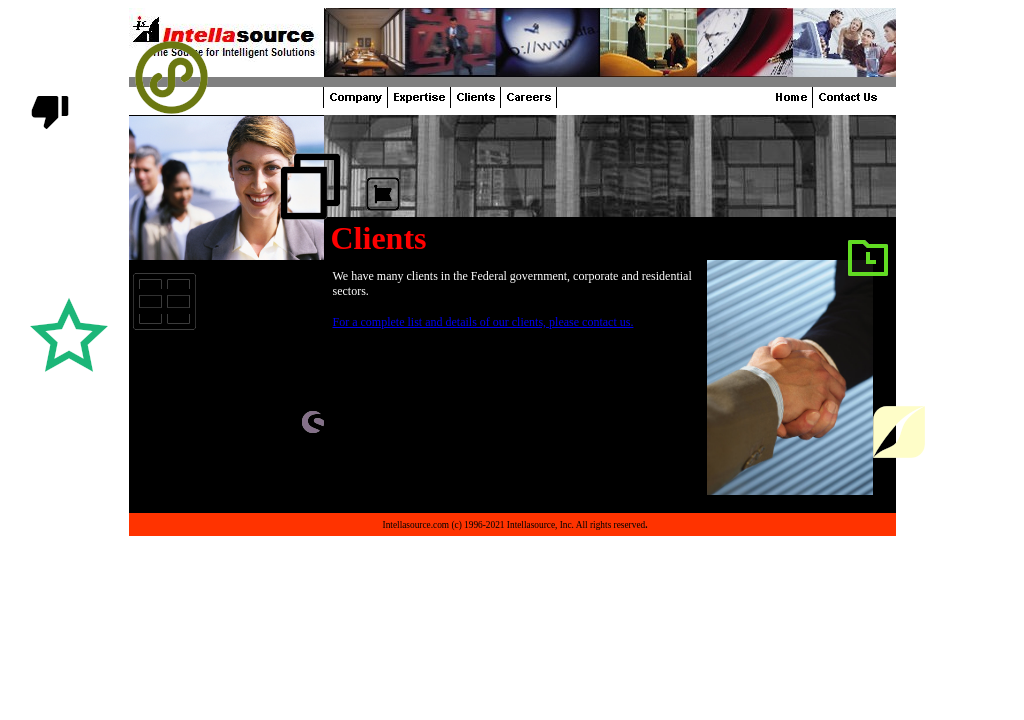  I want to click on copy file to clipboard, so click(310, 186).